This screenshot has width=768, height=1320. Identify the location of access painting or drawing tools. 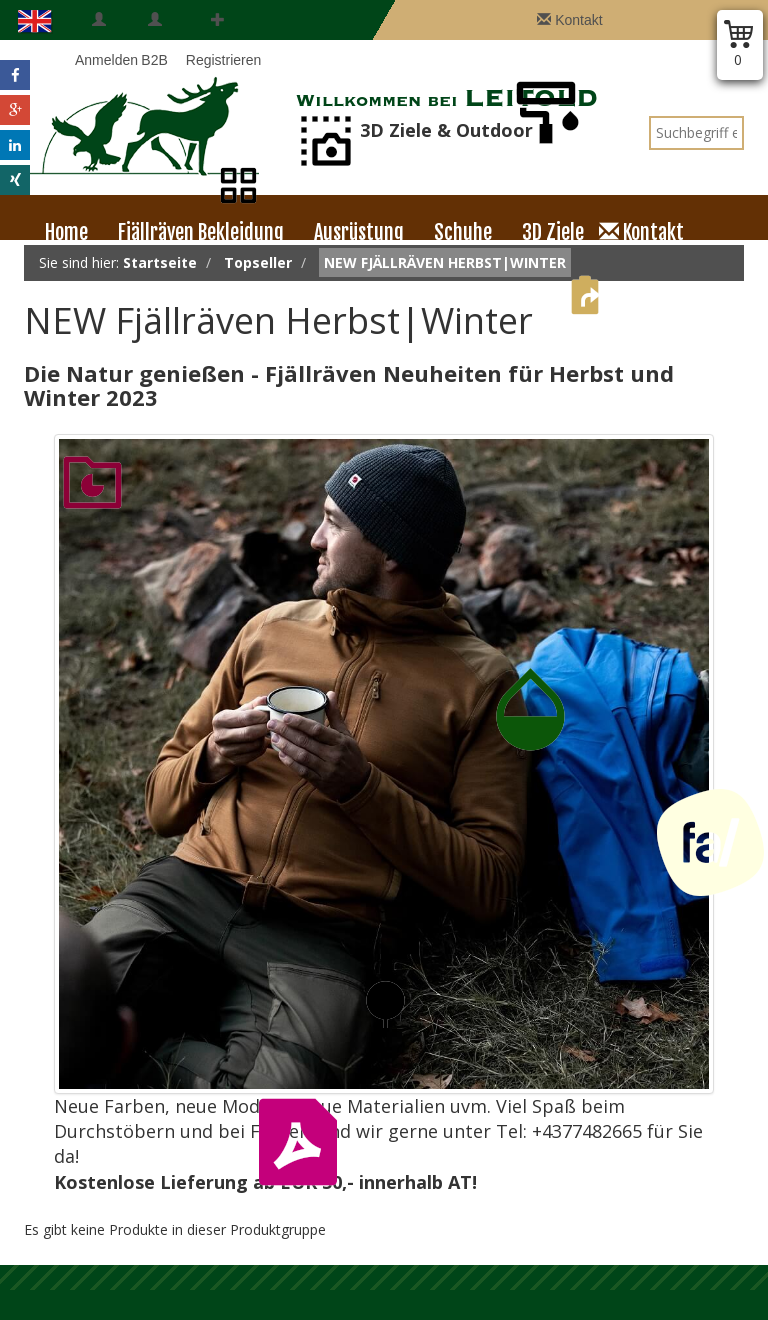
(546, 111).